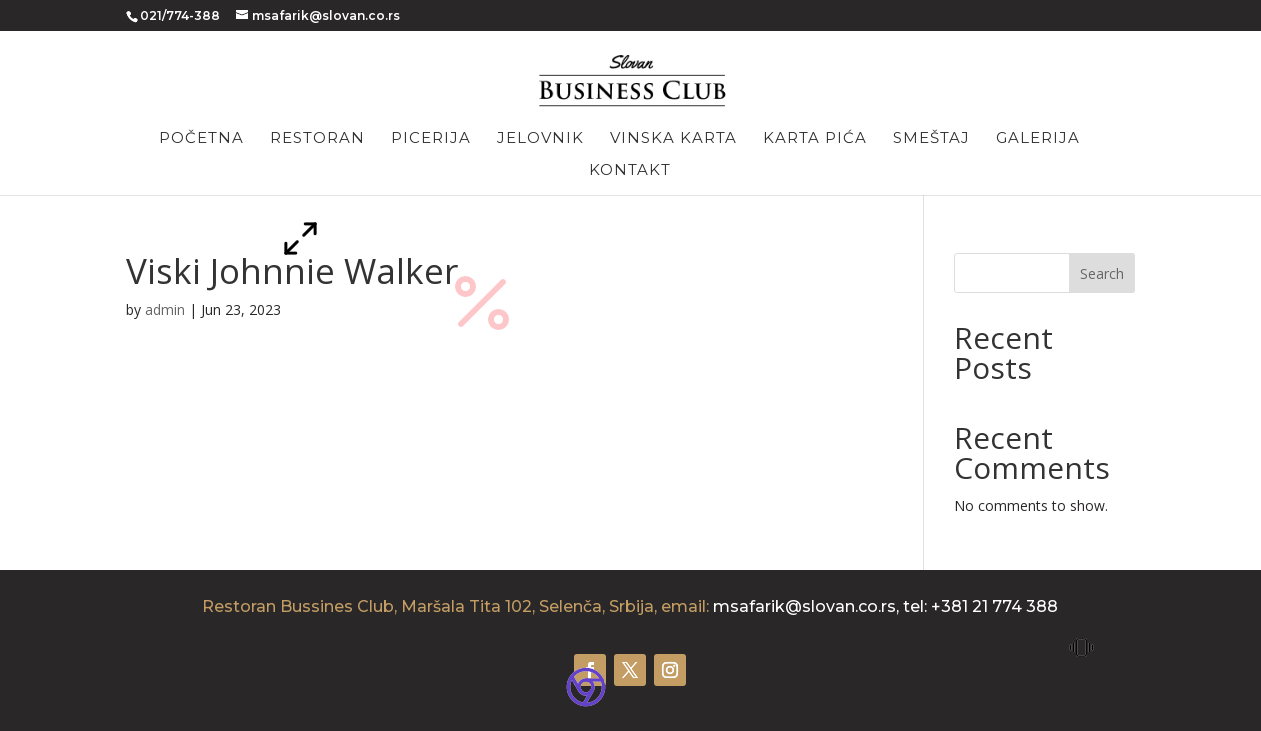 The width and height of the screenshot is (1261, 731). I want to click on enable vibrate mode on your device, so click(1081, 647).